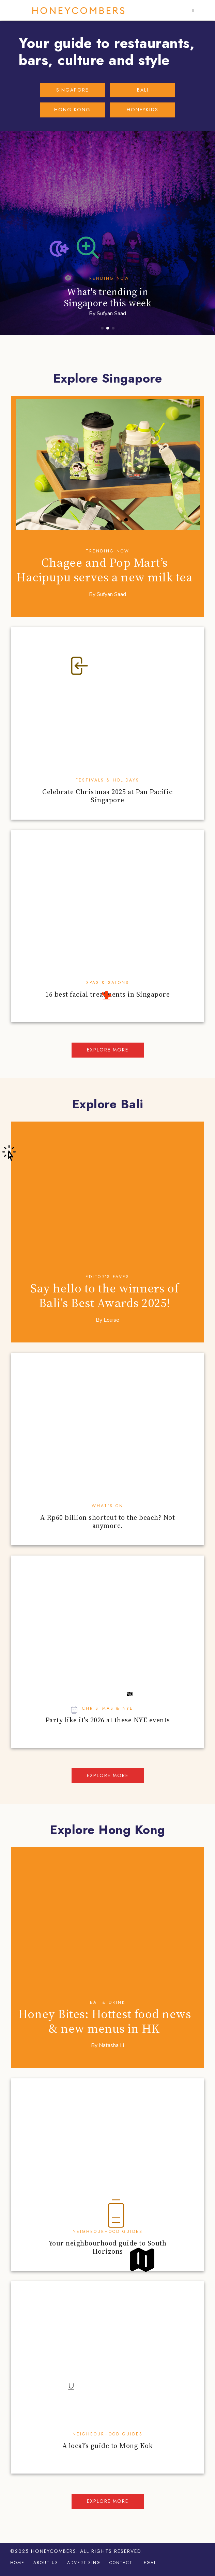  I want to click on zoom in on content, so click(88, 247).